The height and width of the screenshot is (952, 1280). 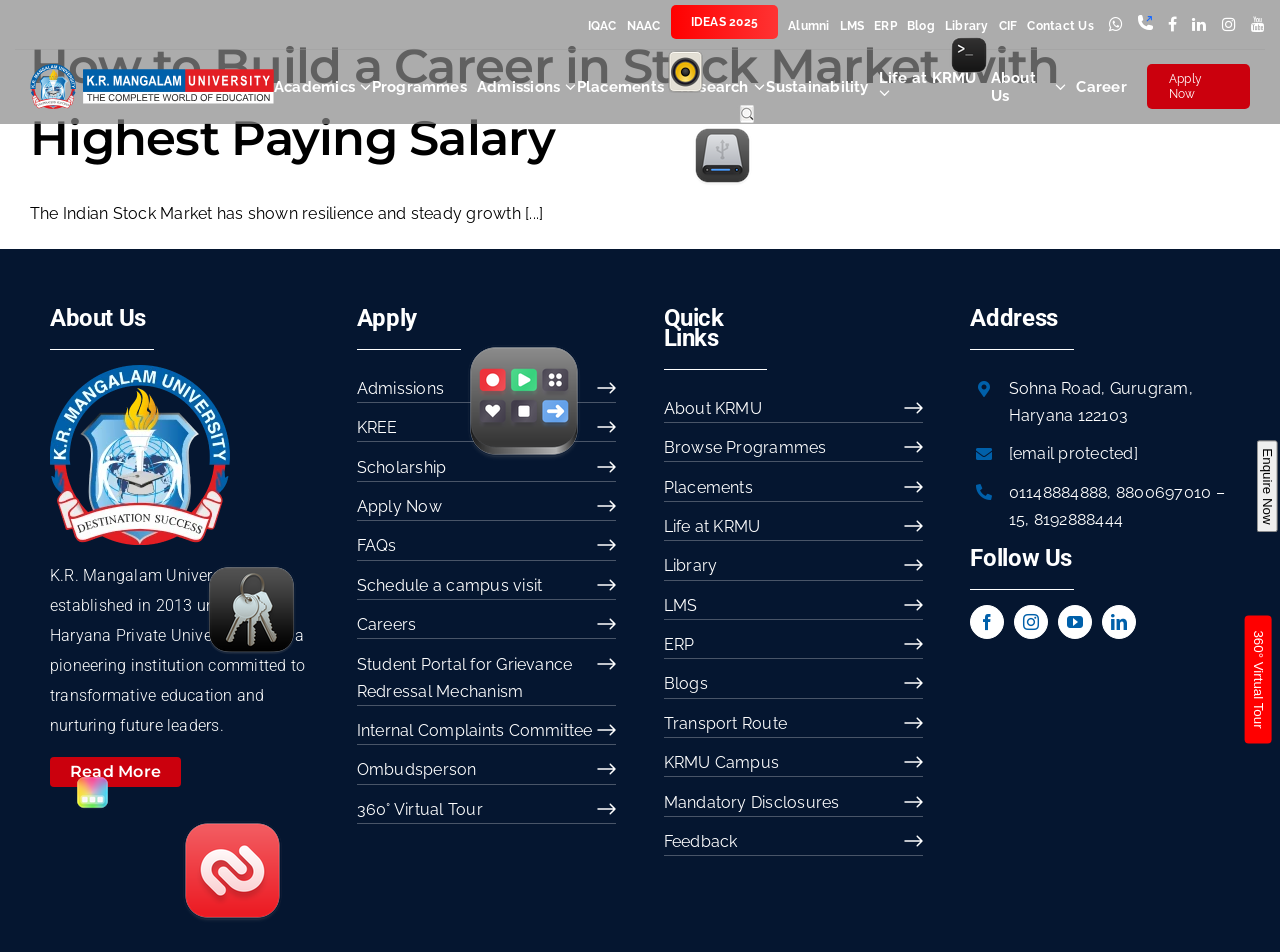 What do you see at coordinates (232, 870) in the screenshot?
I see `open authy for two-factor authentication codes` at bounding box center [232, 870].